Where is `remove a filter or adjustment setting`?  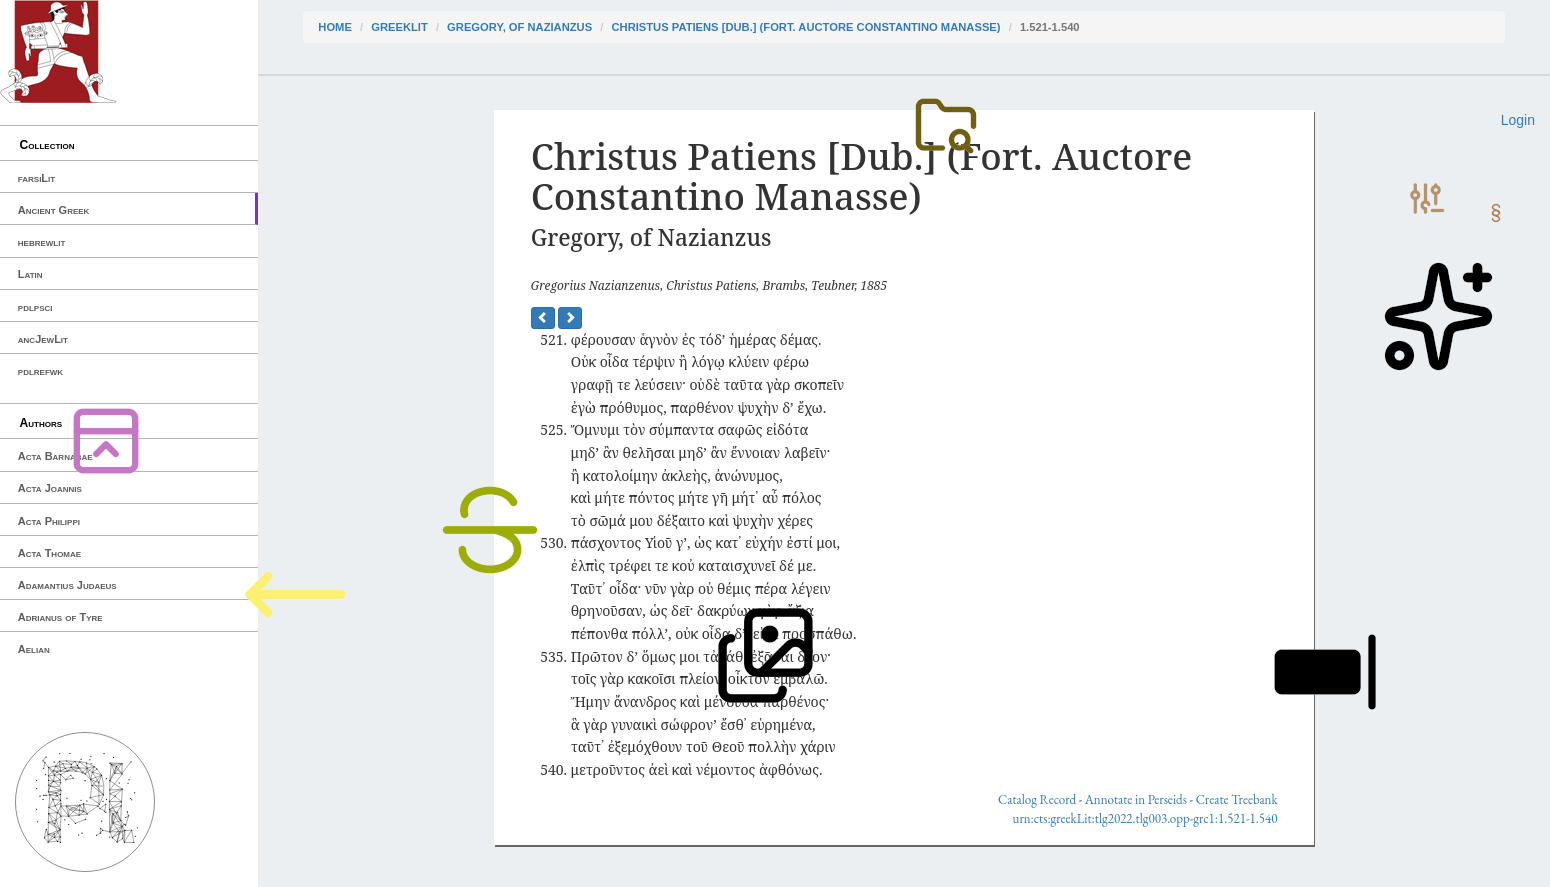 remove a filter or adjustment setting is located at coordinates (1425, 198).